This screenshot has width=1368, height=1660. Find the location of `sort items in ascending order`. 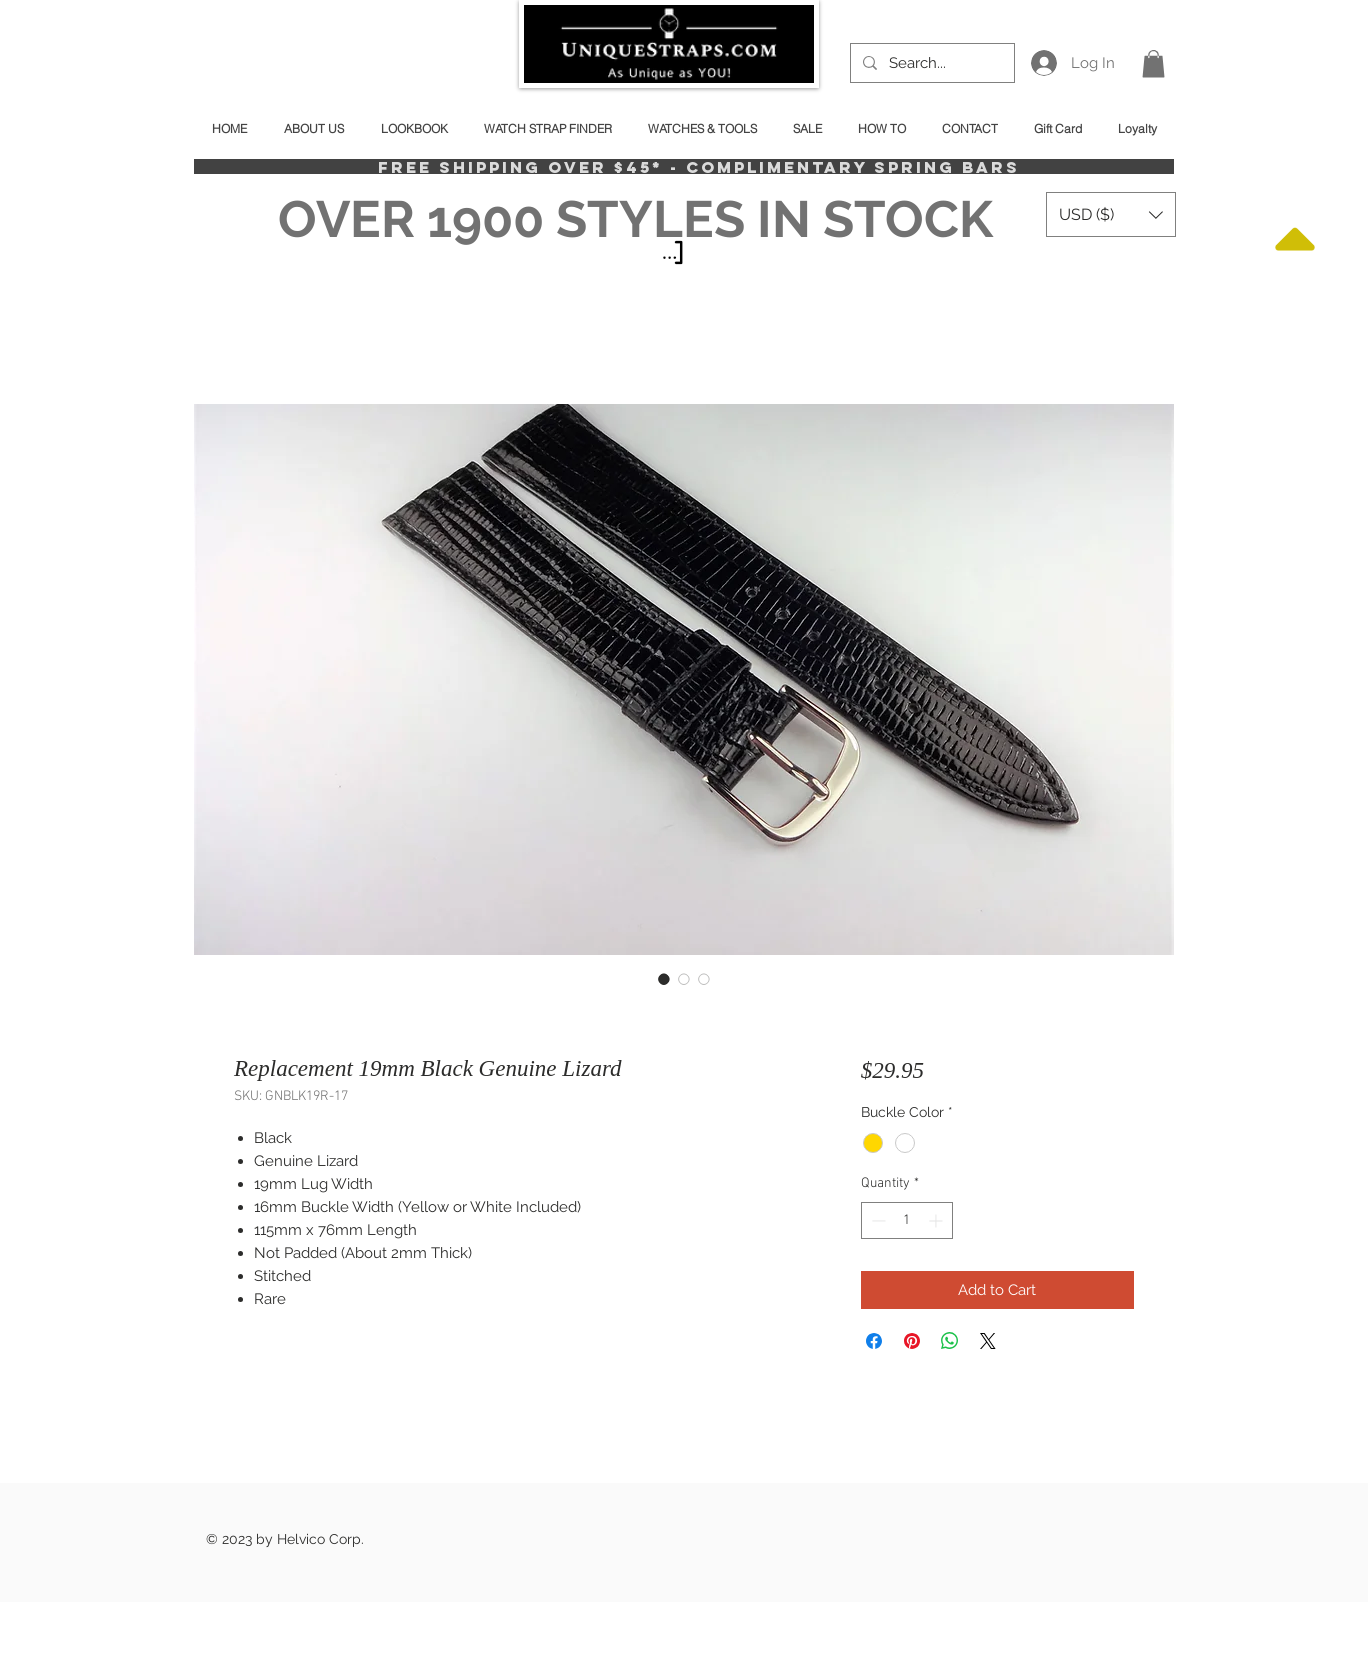

sort items in ascending order is located at coordinates (1295, 254).